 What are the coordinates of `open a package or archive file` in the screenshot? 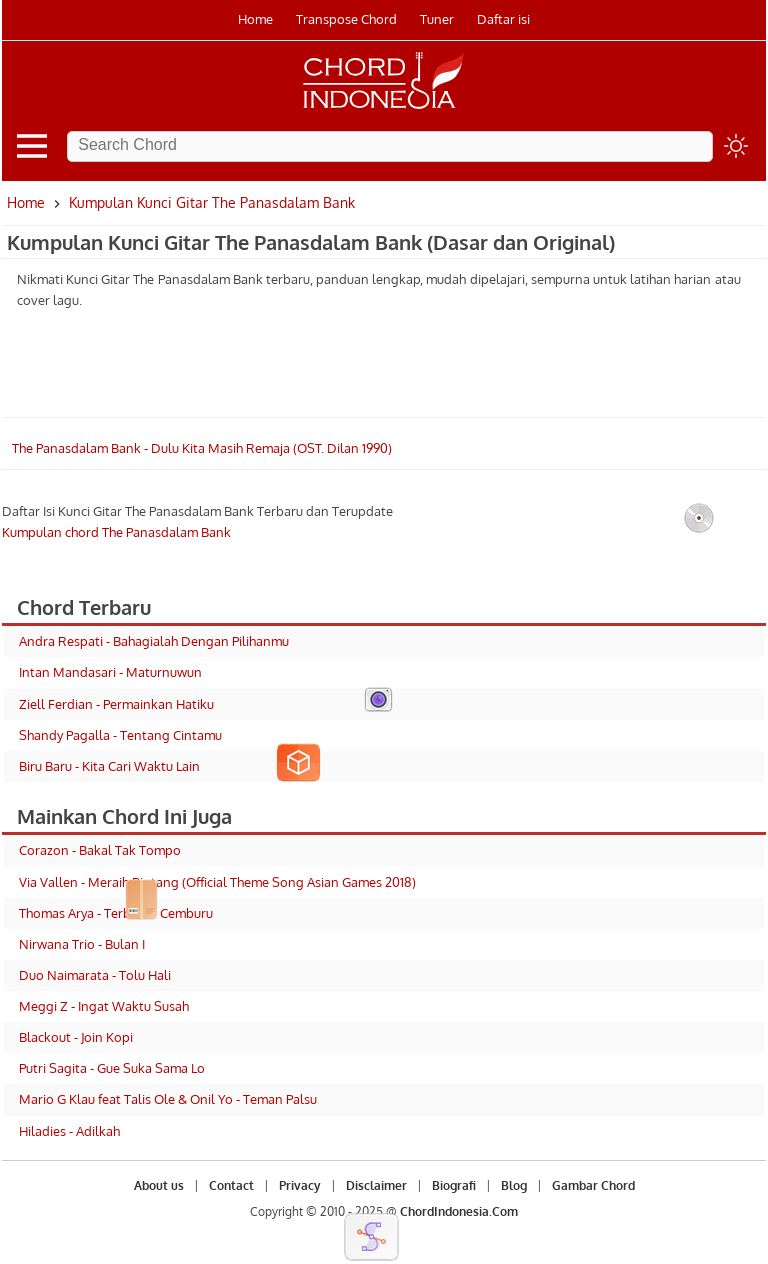 It's located at (141, 899).